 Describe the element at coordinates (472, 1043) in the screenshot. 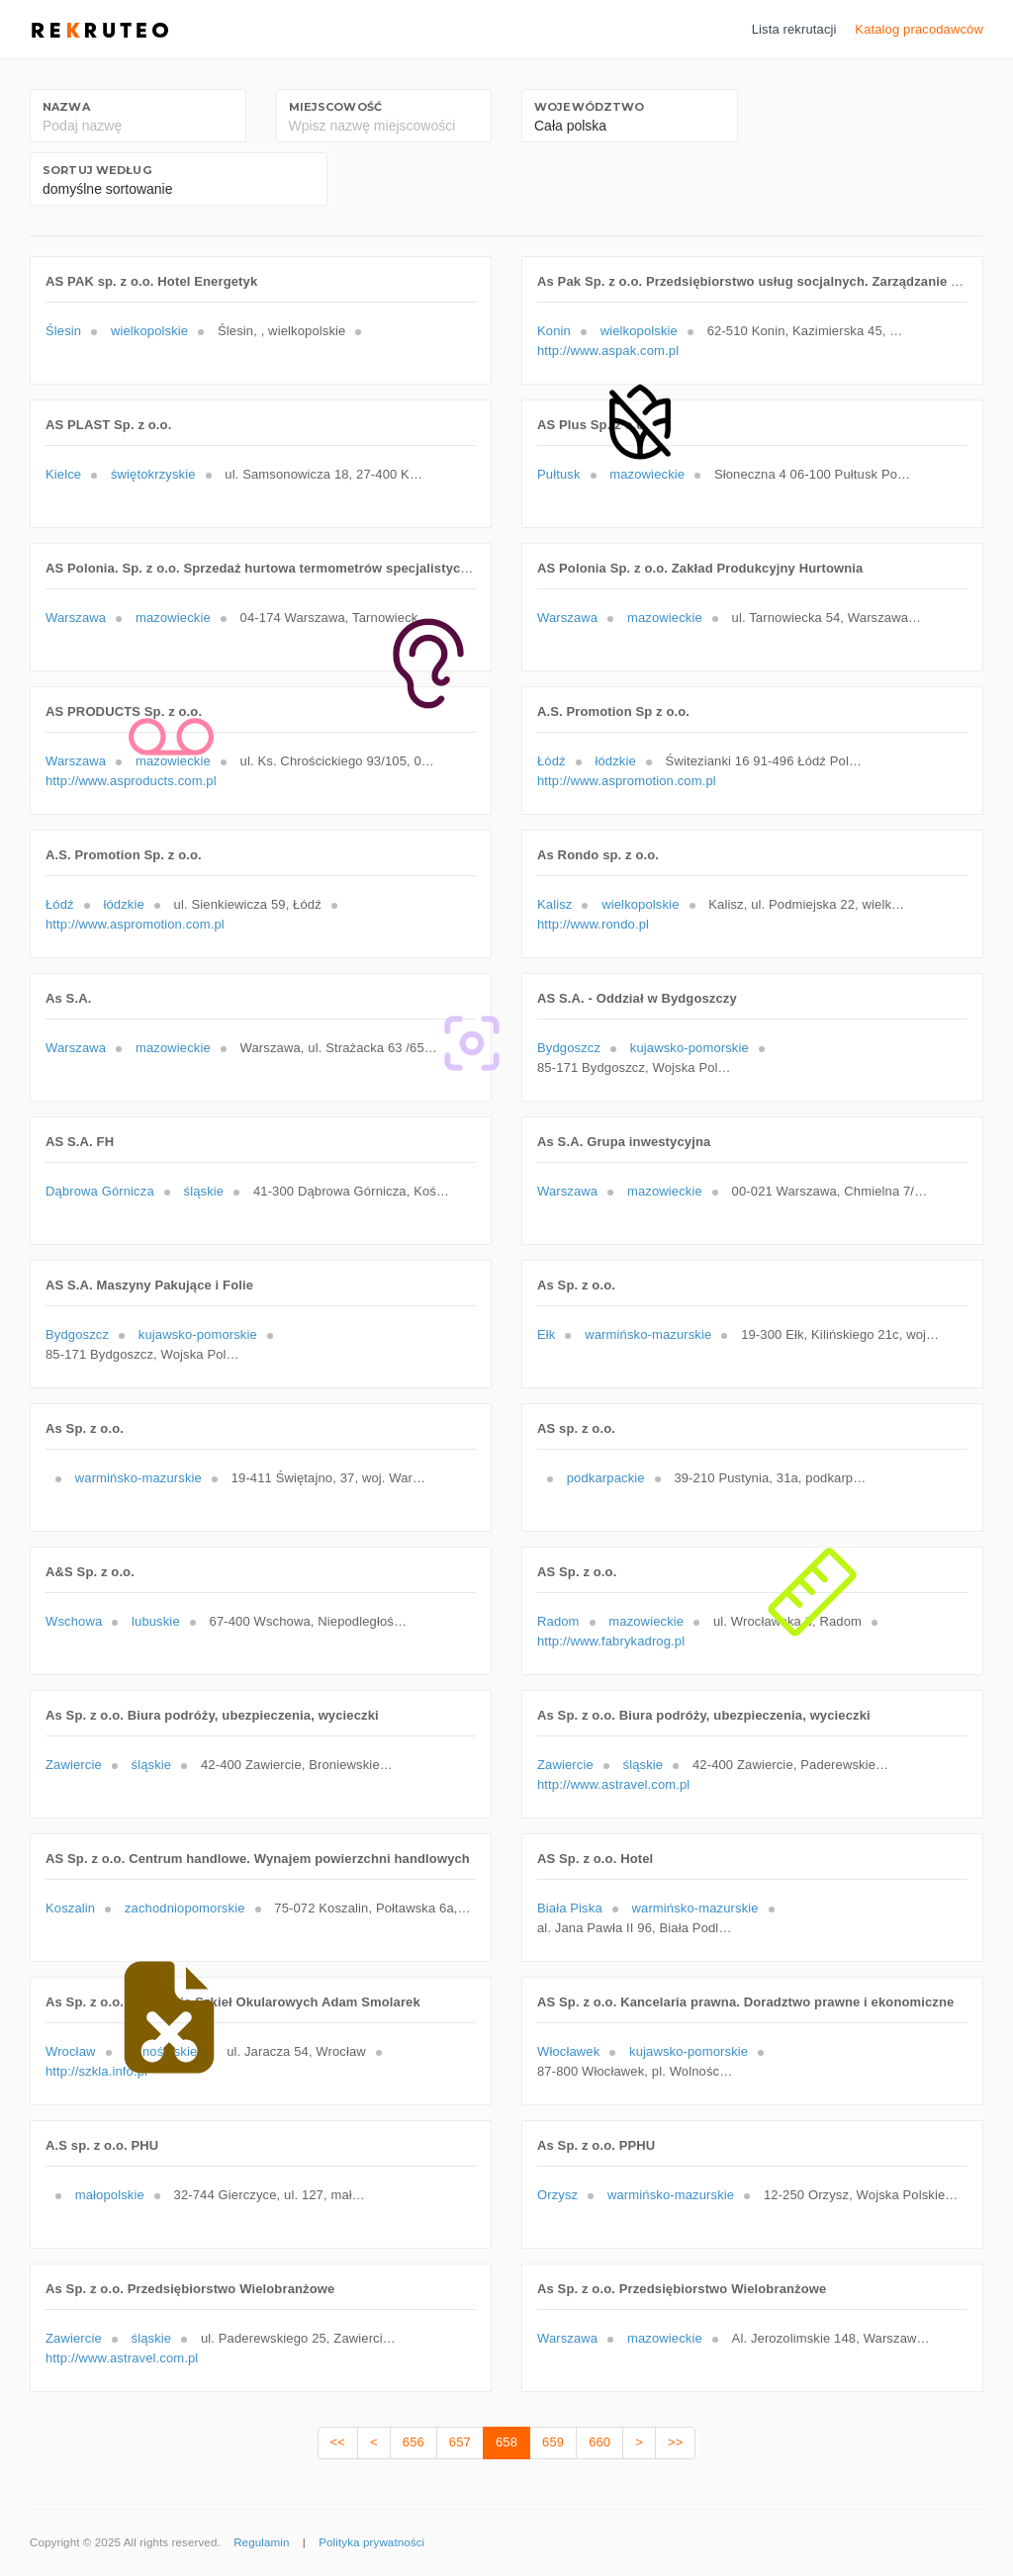

I see `capture a screenshot or photo` at that location.